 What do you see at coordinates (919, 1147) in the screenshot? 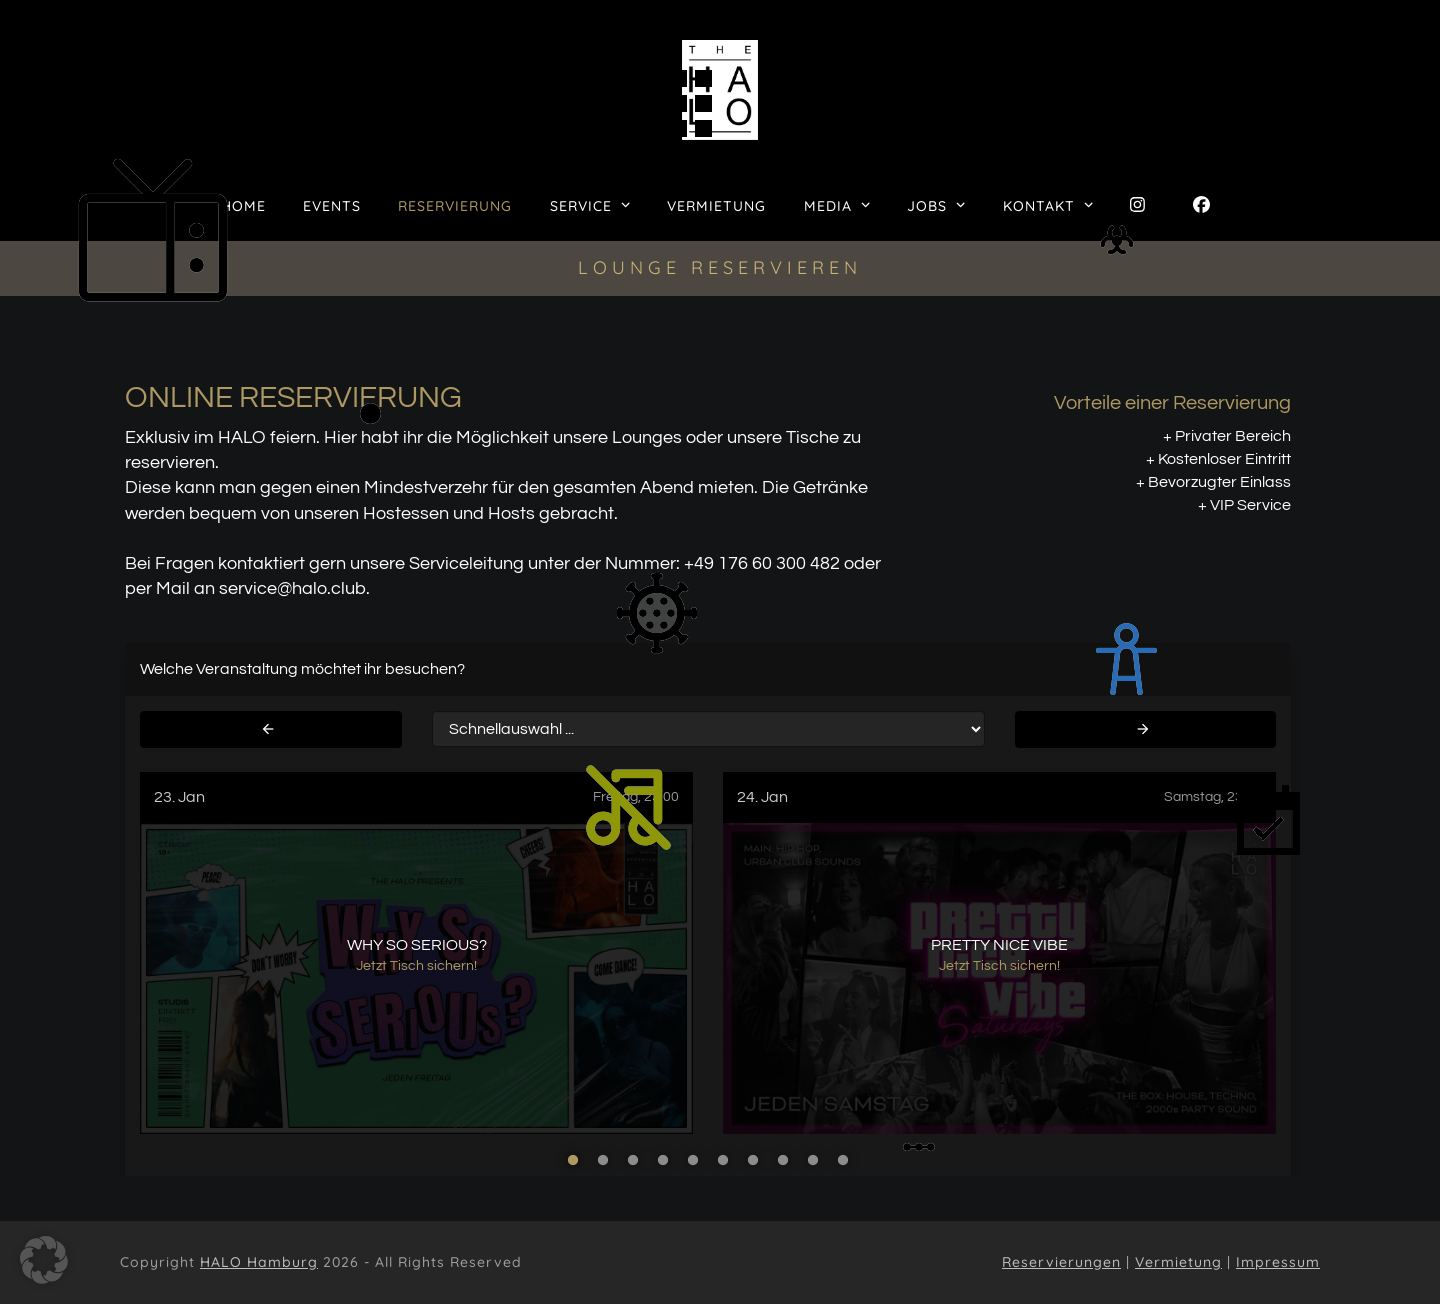
I see `adjust values on a linear scale or slider` at bounding box center [919, 1147].